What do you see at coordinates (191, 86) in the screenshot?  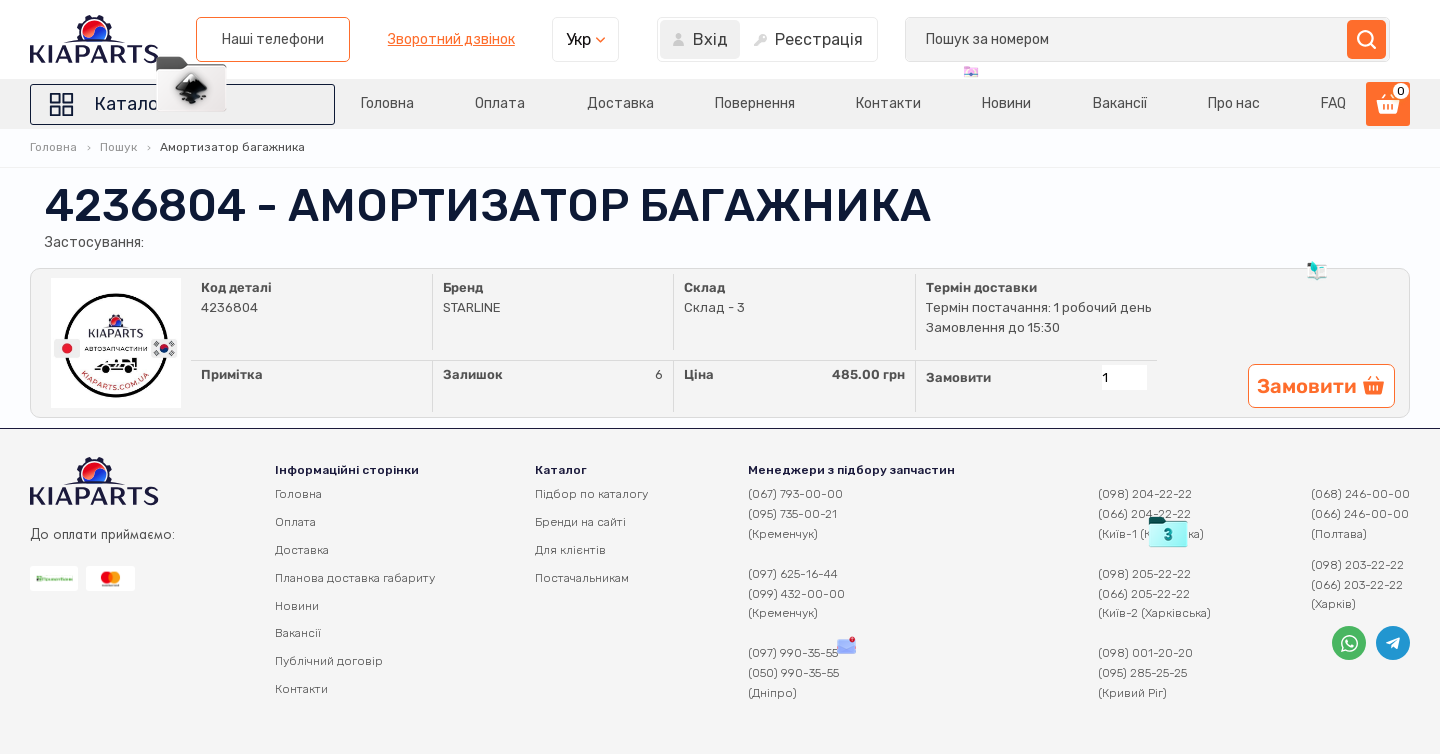 I see `open inkscape project files folder` at bounding box center [191, 86].